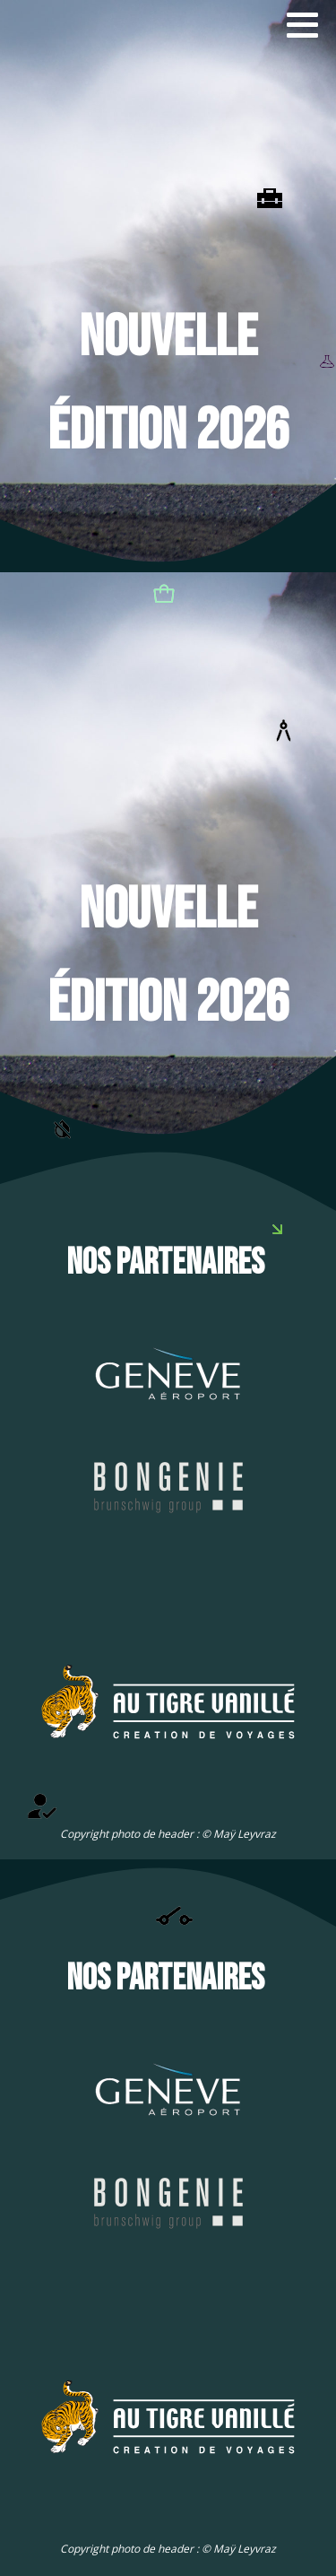 This screenshot has width=336, height=2576. What do you see at coordinates (283, 730) in the screenshot?
I see `access architecture or design tools` at bounding box center [283, 730].